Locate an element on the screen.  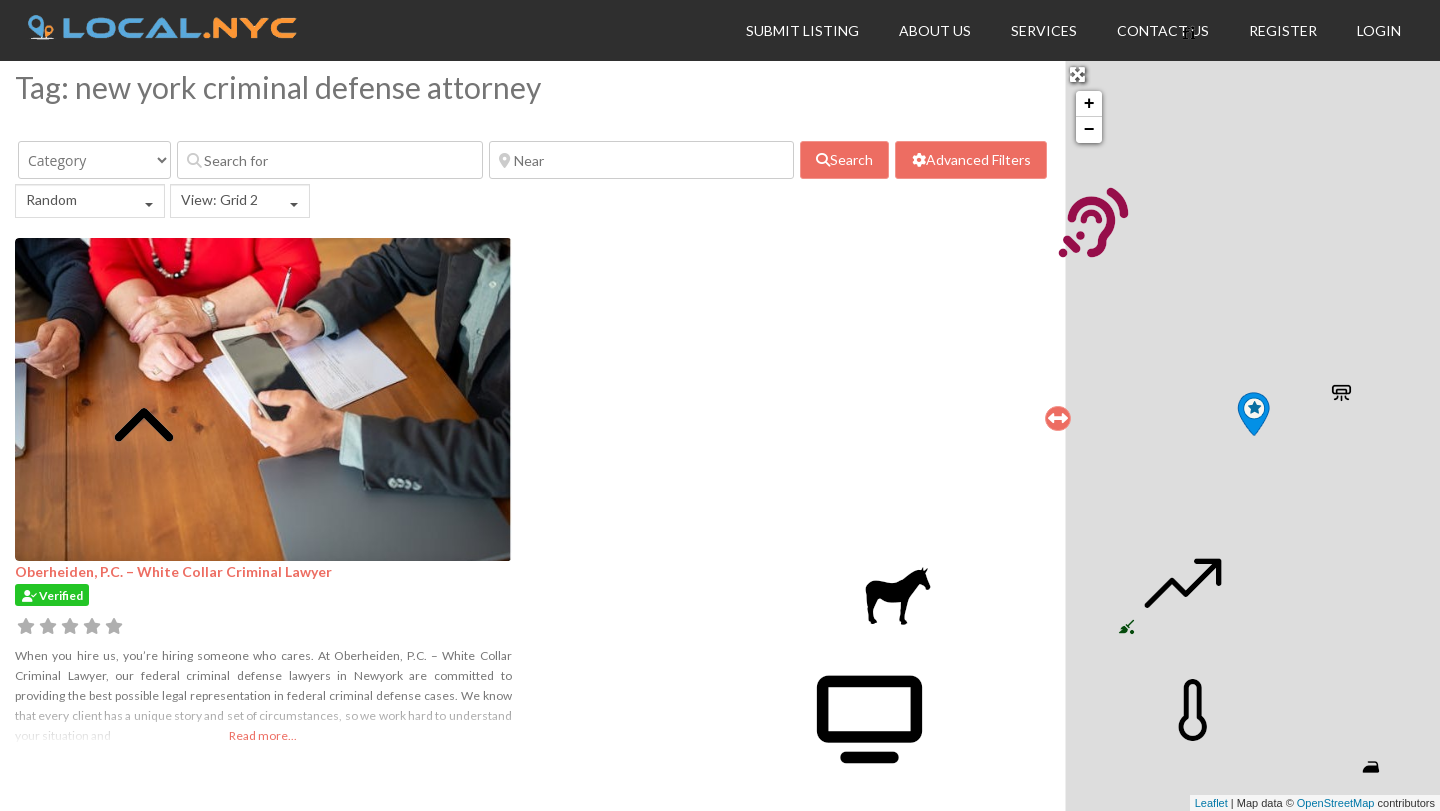
fonticons brand logo is located at coordinates (1189, 32).